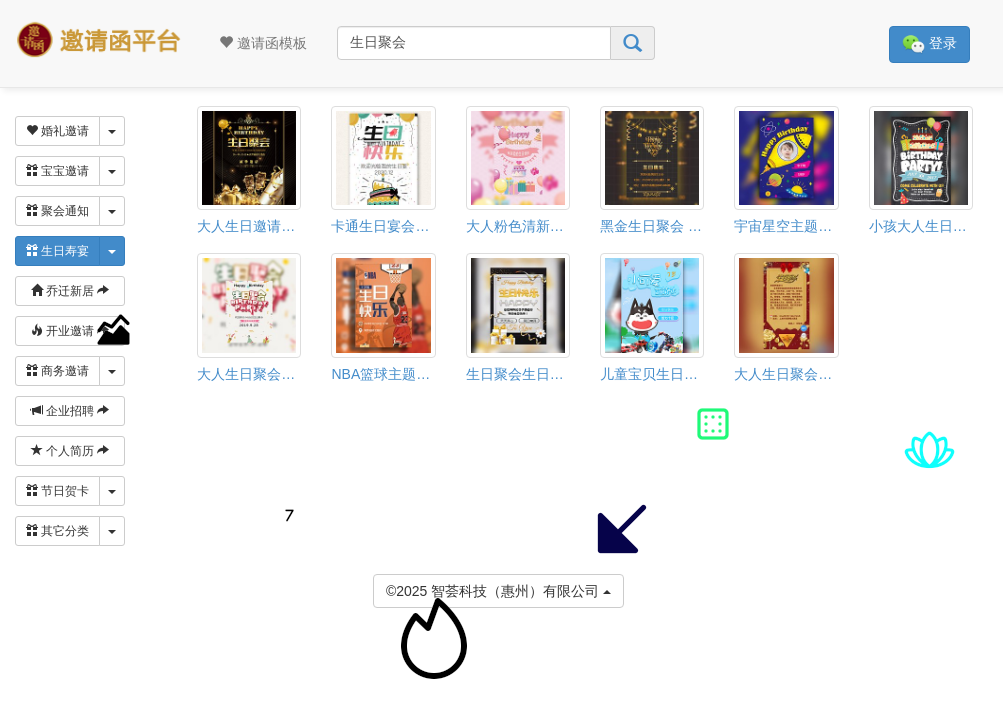  I want to click on indicates the number seven in a list or count, so click(289, 515).